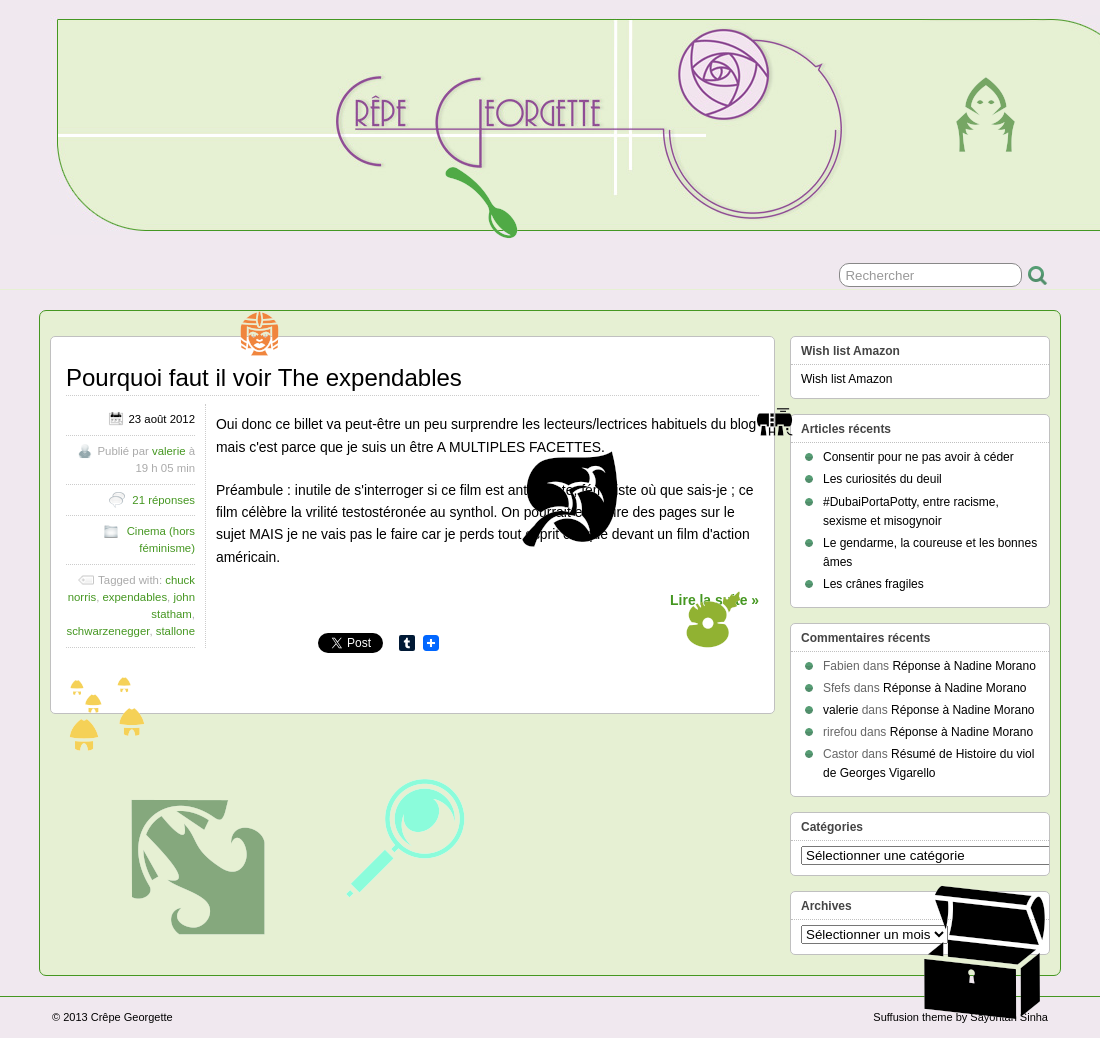 This screenshot has height=1038, width=1100. I want to click on activate fire breath ability, so click(198, 867).